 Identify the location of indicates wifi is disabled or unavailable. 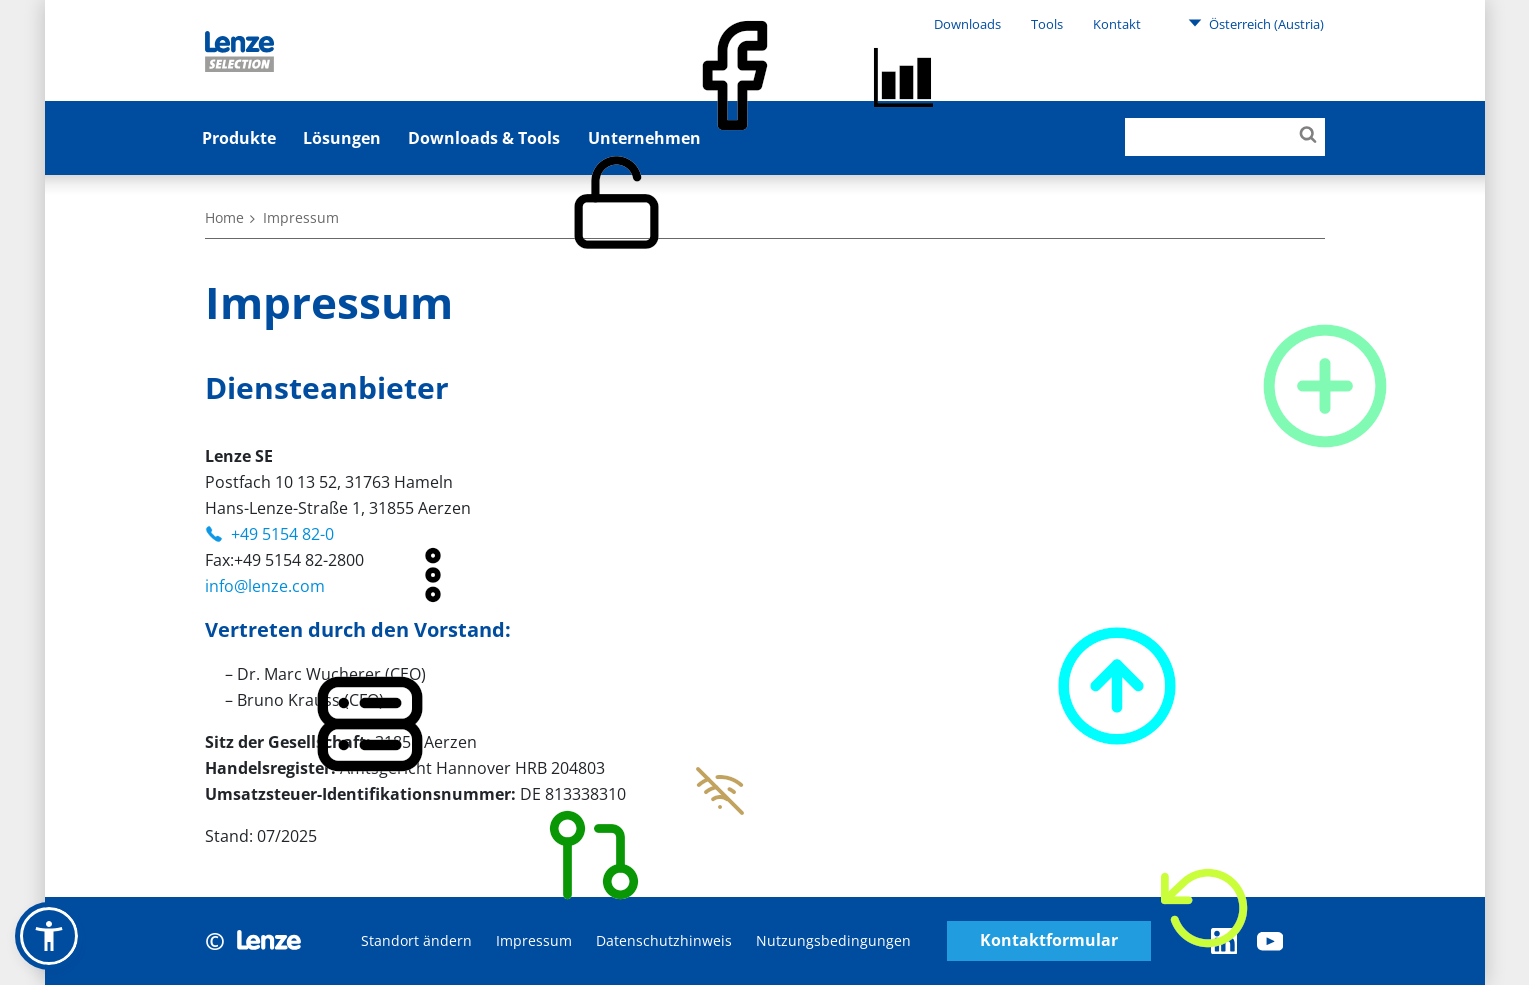
(720, 791).